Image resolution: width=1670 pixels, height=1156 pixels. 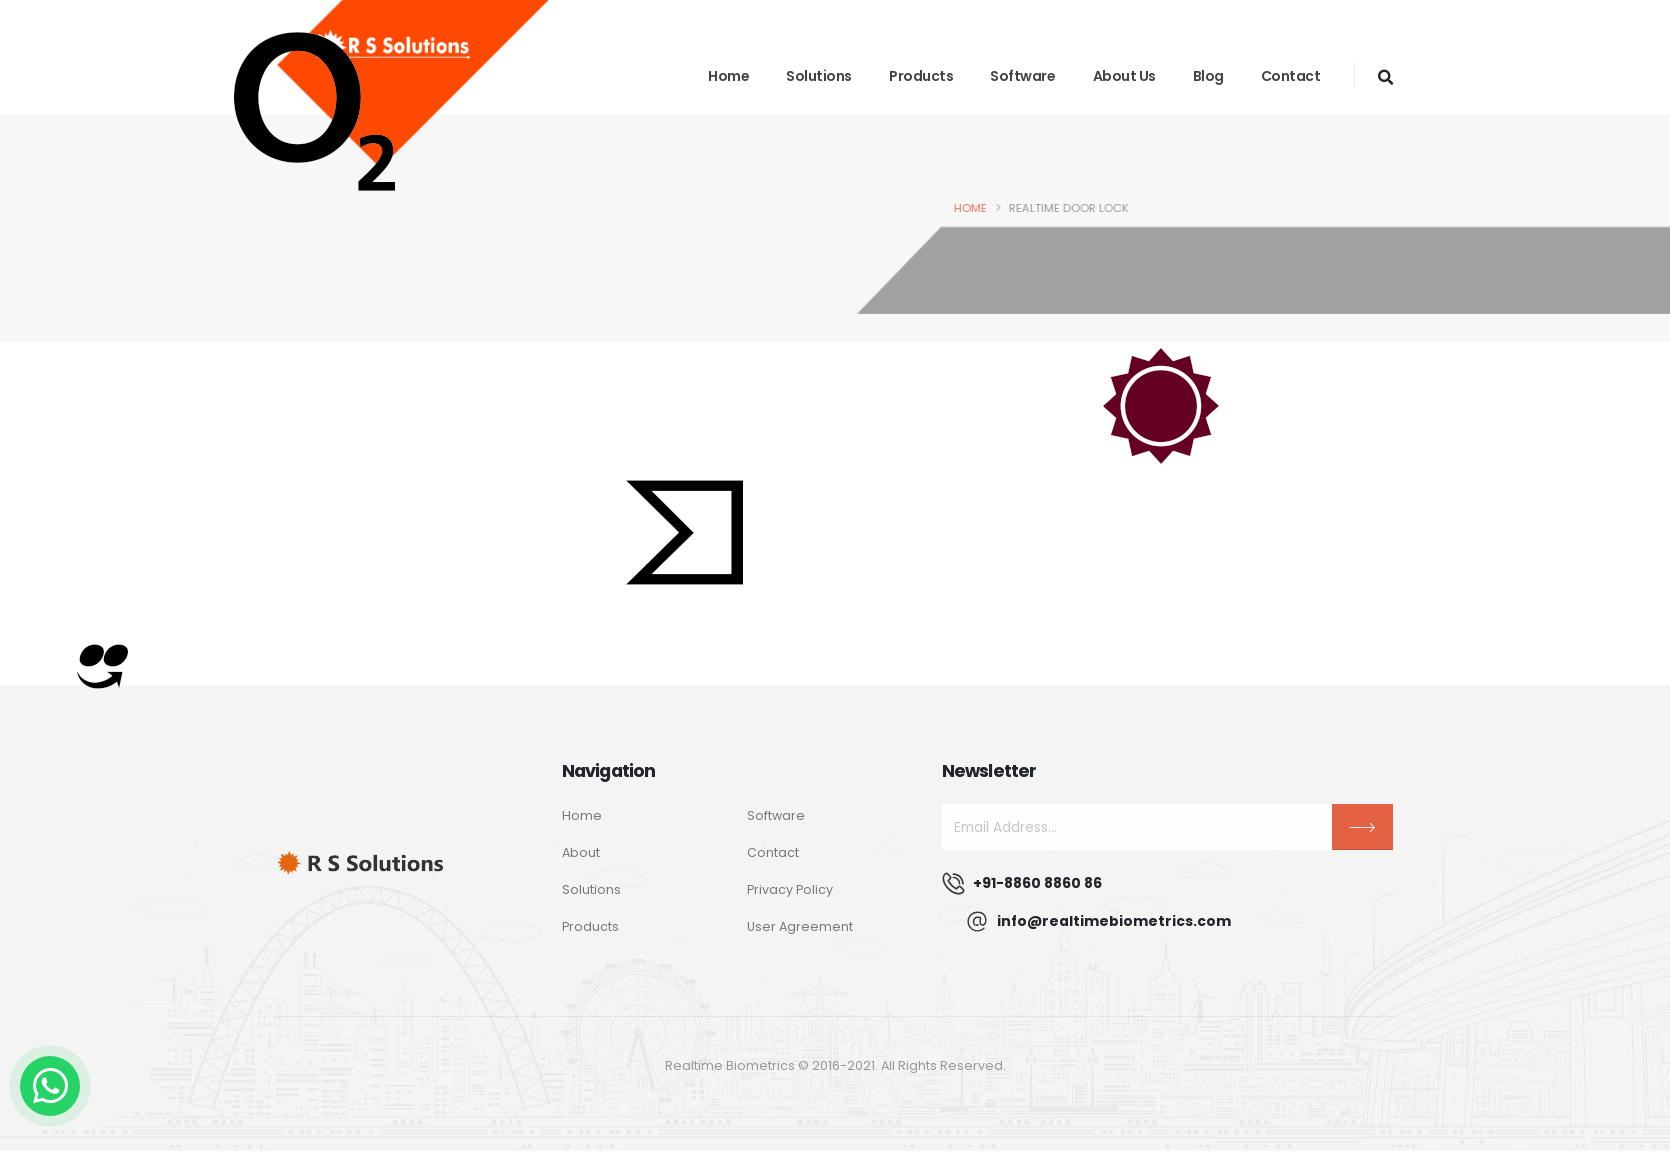 What do you see at coordinates (1161, 406) in the screenshot?
I see `open the AccuWeather app` at bounding box center [1161, 406].